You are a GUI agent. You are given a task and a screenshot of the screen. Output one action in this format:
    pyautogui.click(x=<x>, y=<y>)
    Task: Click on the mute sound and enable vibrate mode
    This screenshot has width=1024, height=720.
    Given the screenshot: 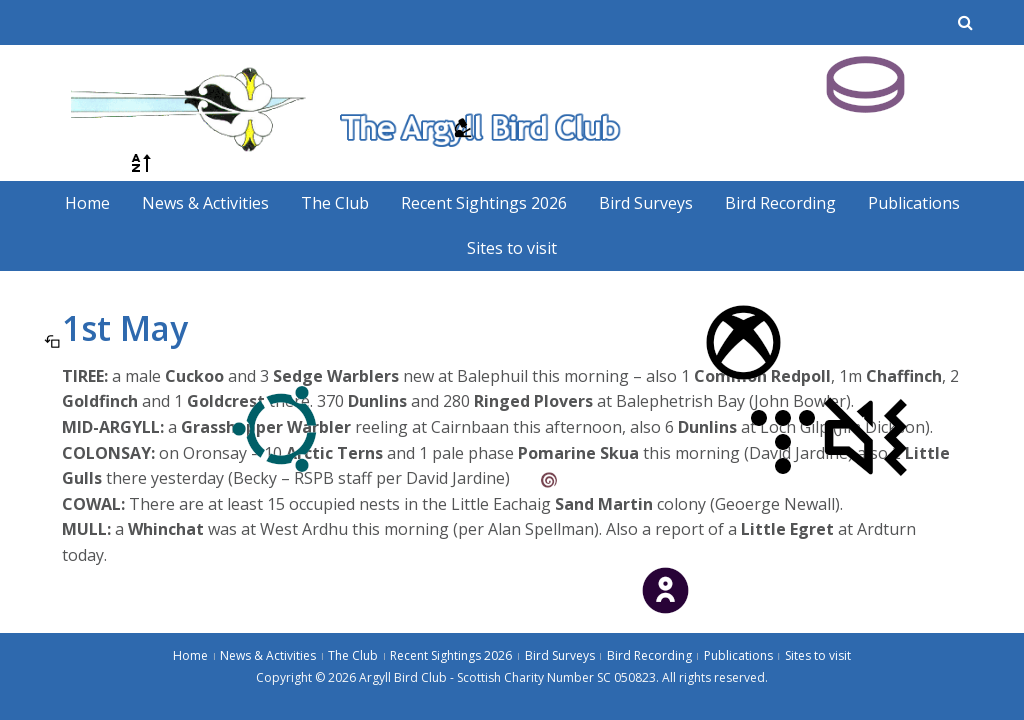 What is the action you would take?
    pyautogui.click(x=868, y=437)
    